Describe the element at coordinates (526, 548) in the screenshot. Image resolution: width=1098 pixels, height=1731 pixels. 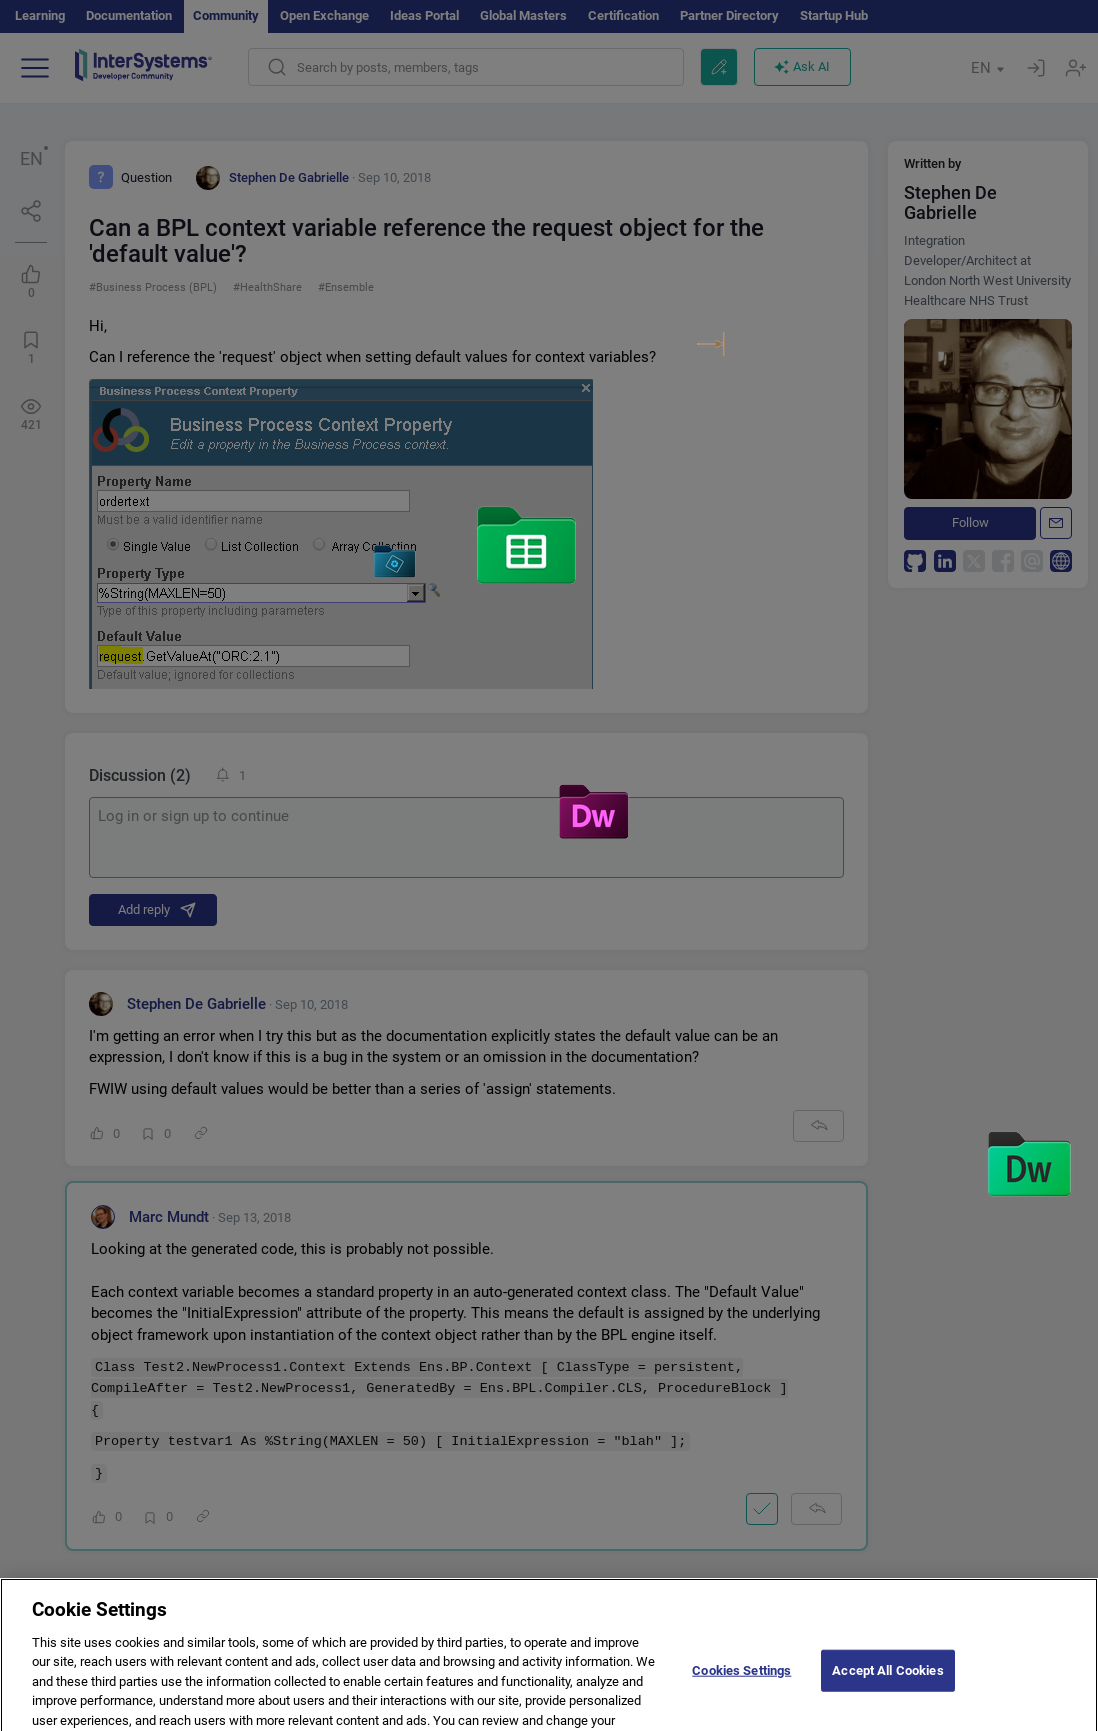
I see `open folder containing Google Sheets files` at that location.